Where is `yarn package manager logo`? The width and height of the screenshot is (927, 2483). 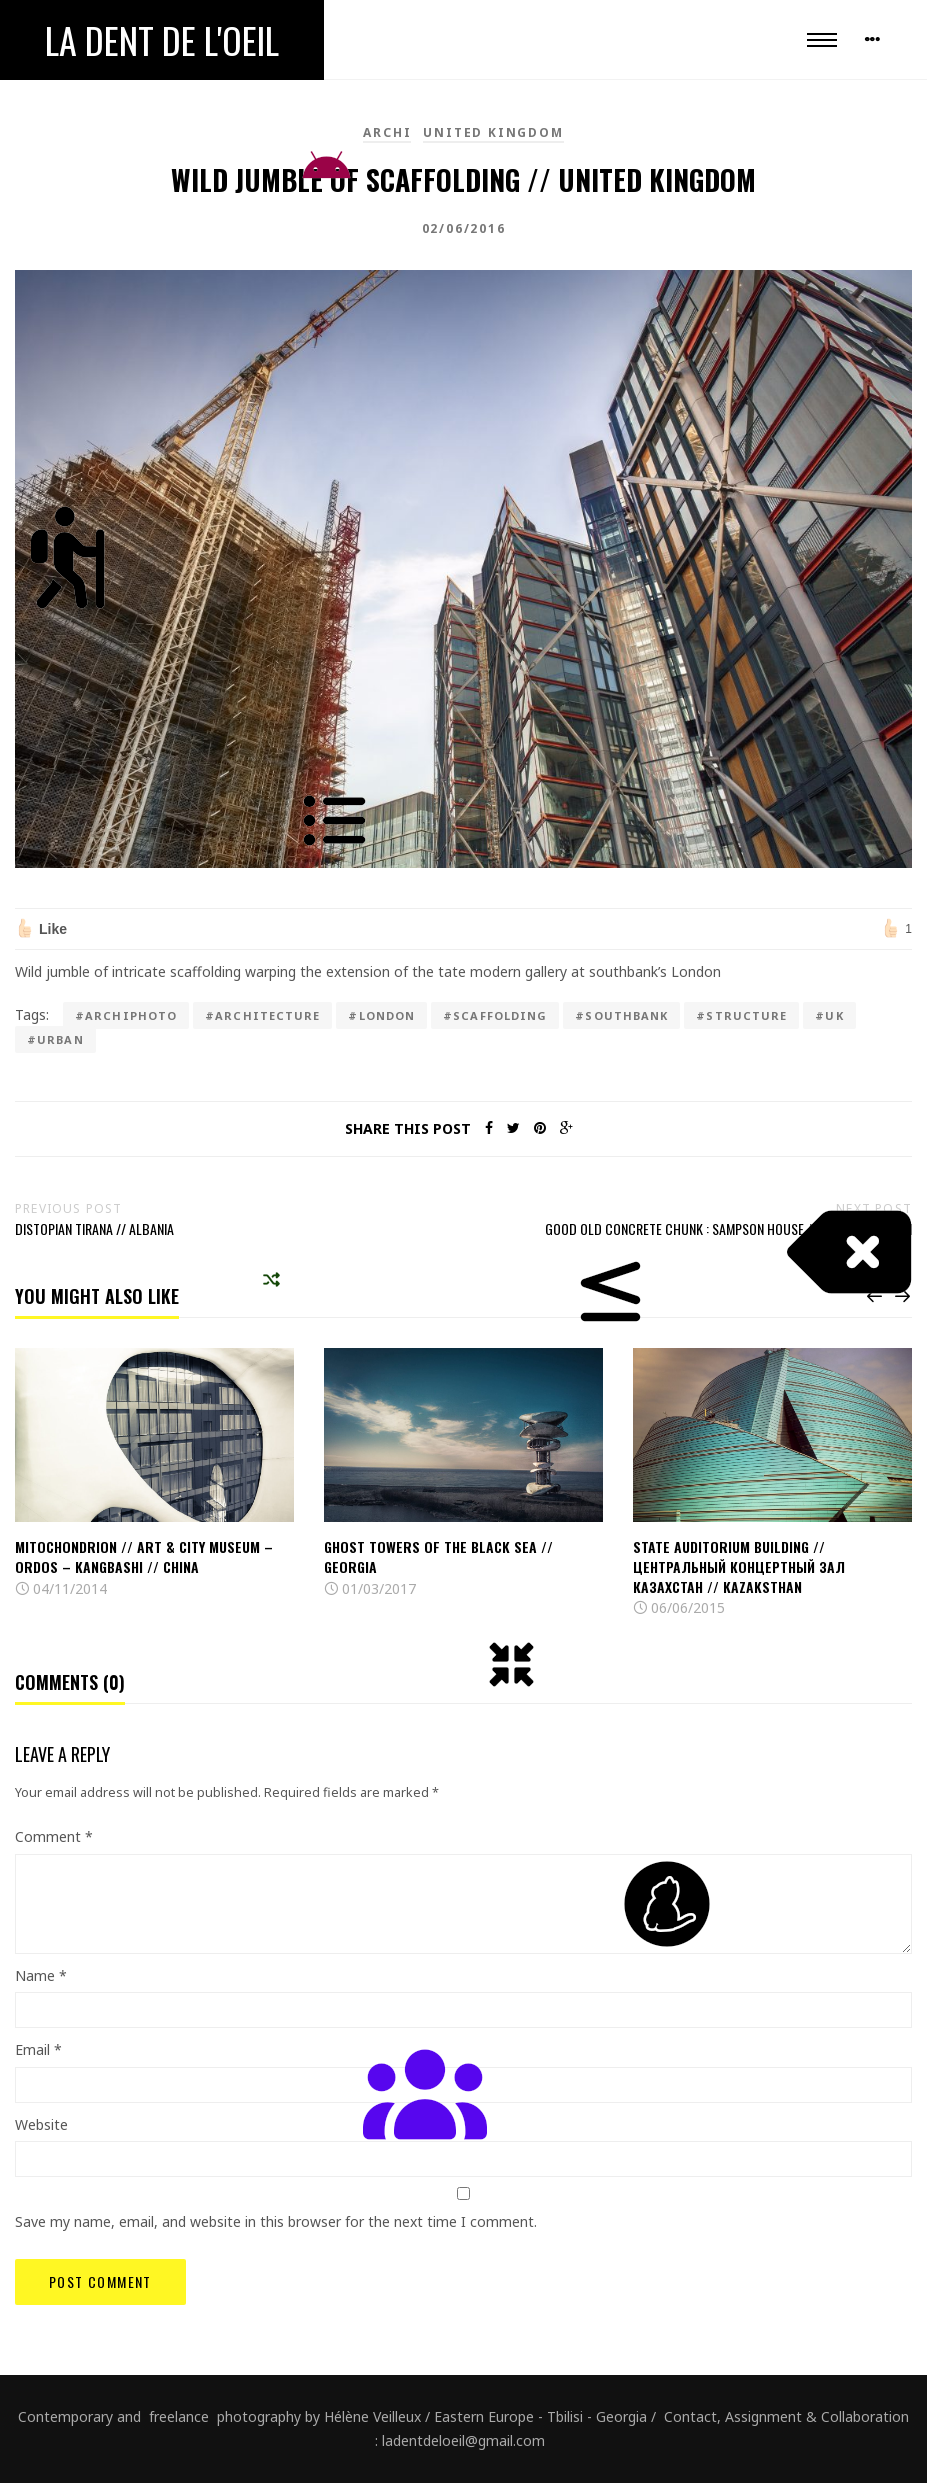 yarn package manager logo is located at coordinates (667, 1904).